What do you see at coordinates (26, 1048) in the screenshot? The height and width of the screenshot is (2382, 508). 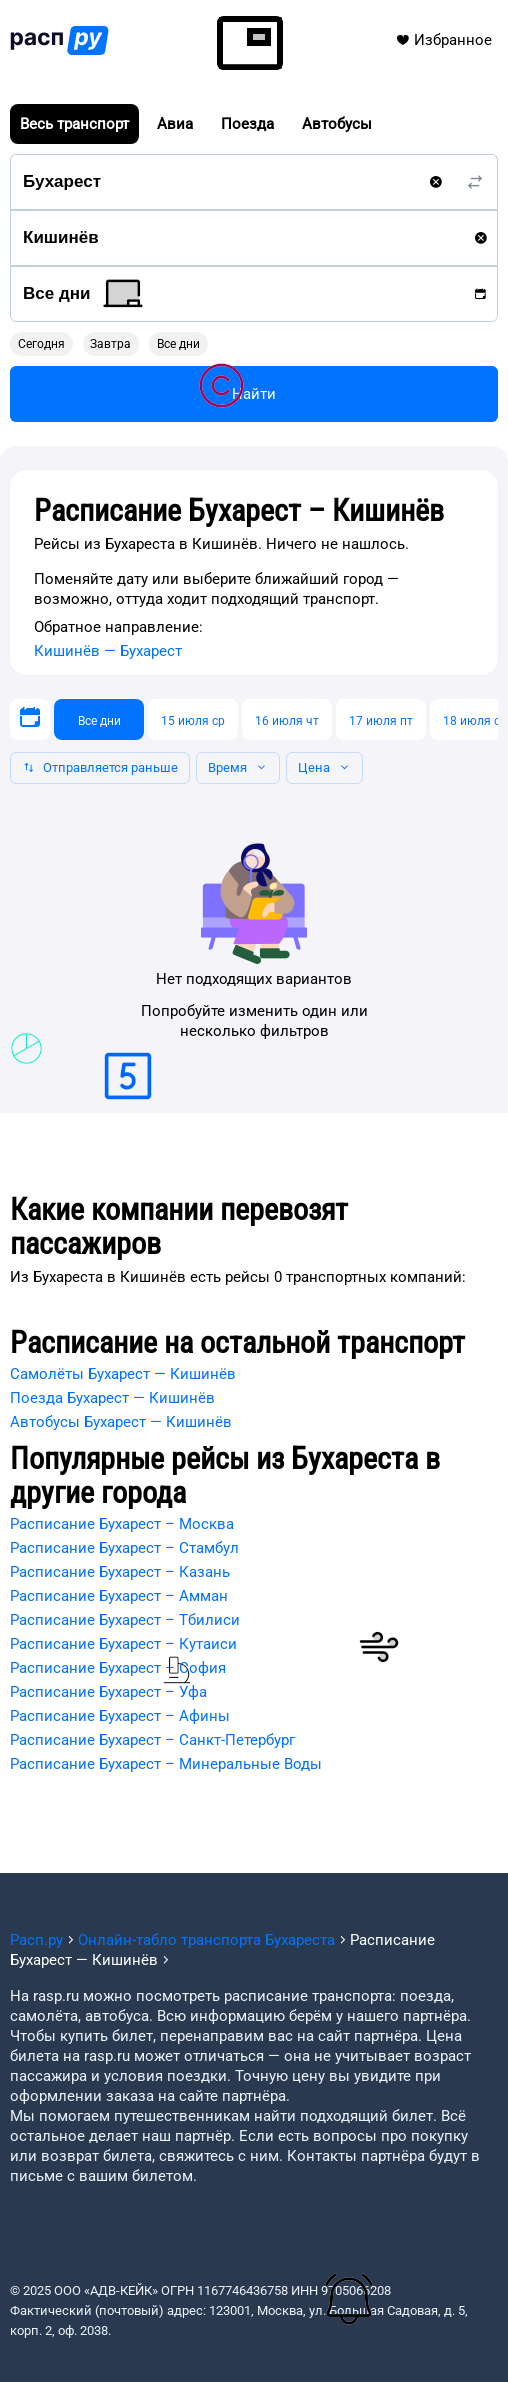 I see `view analytics or statistics breakdown` at bounding box center [26, 1048].